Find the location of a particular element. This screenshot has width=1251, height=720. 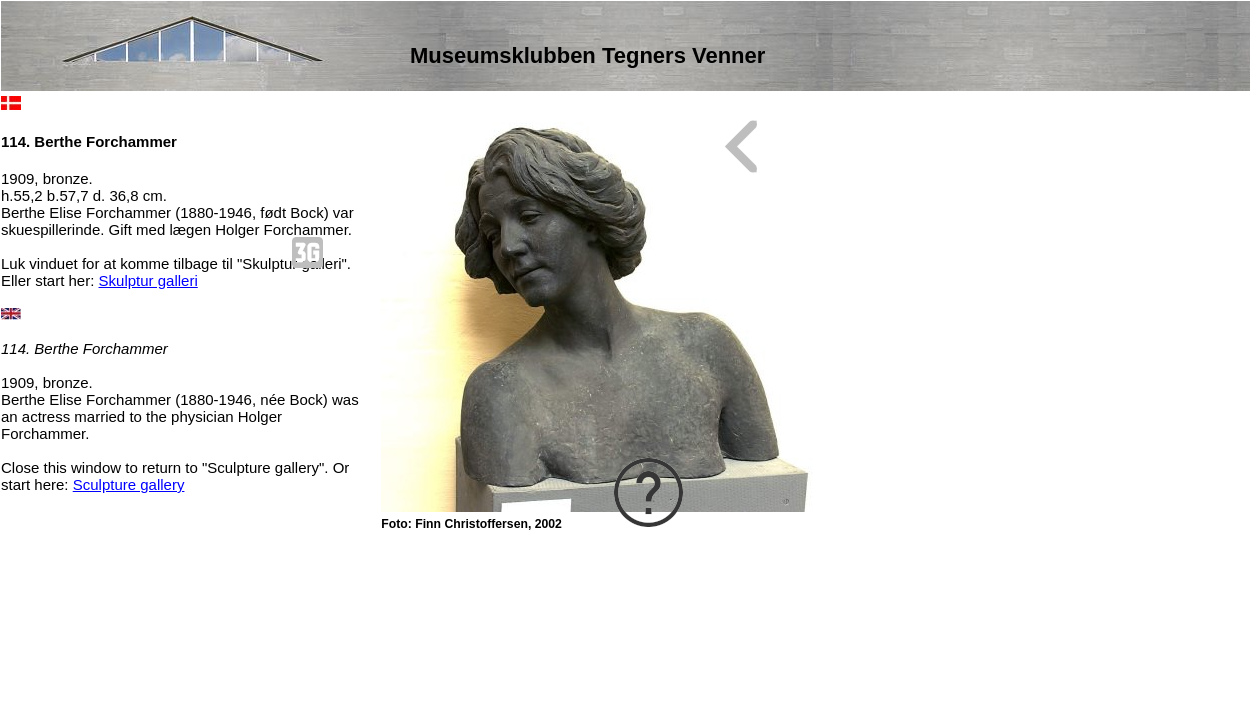

indicates 3G cellular network connection is located at coordinates (307, 252).